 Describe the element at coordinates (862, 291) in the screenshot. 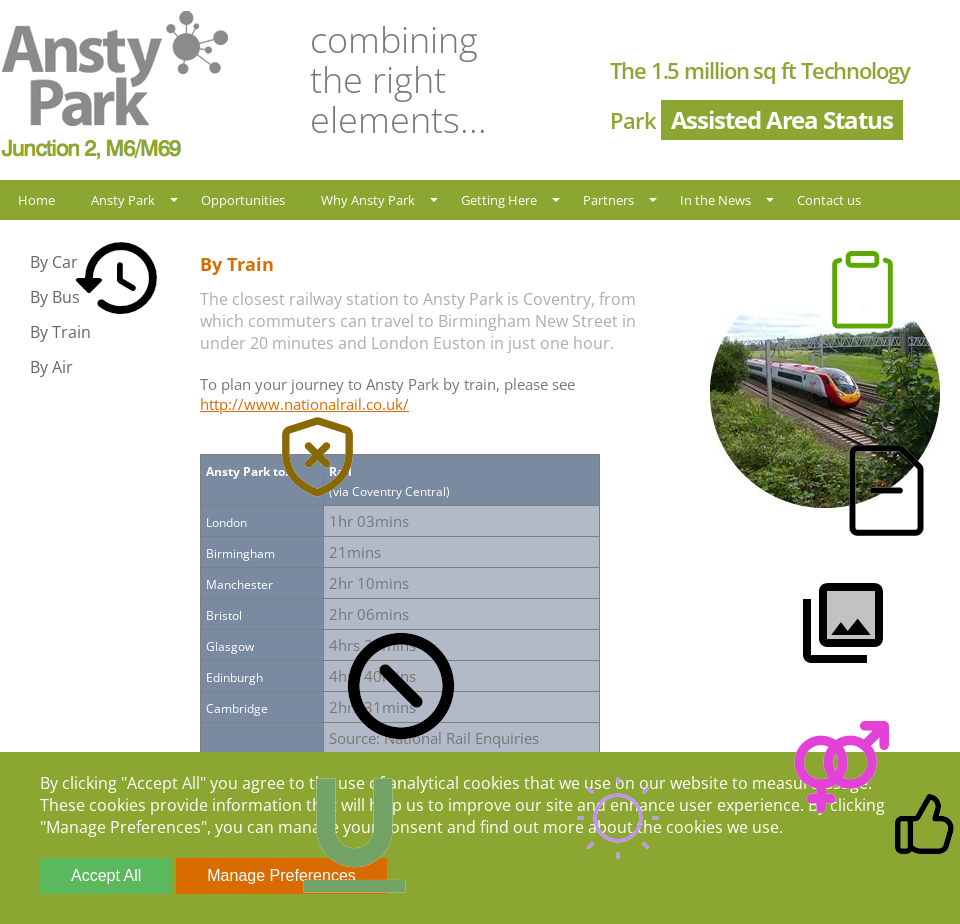

I see `paste copied content from clipboard` at that location.